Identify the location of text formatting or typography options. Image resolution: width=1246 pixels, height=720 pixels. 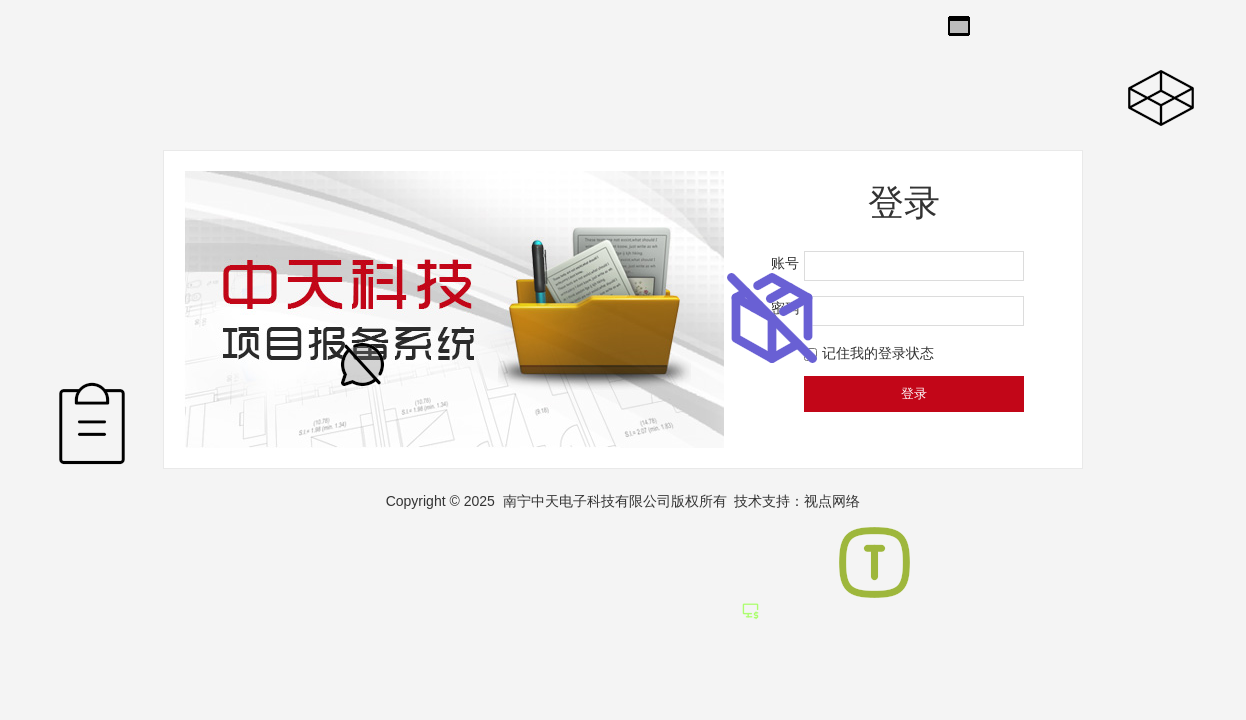
(874, 562).